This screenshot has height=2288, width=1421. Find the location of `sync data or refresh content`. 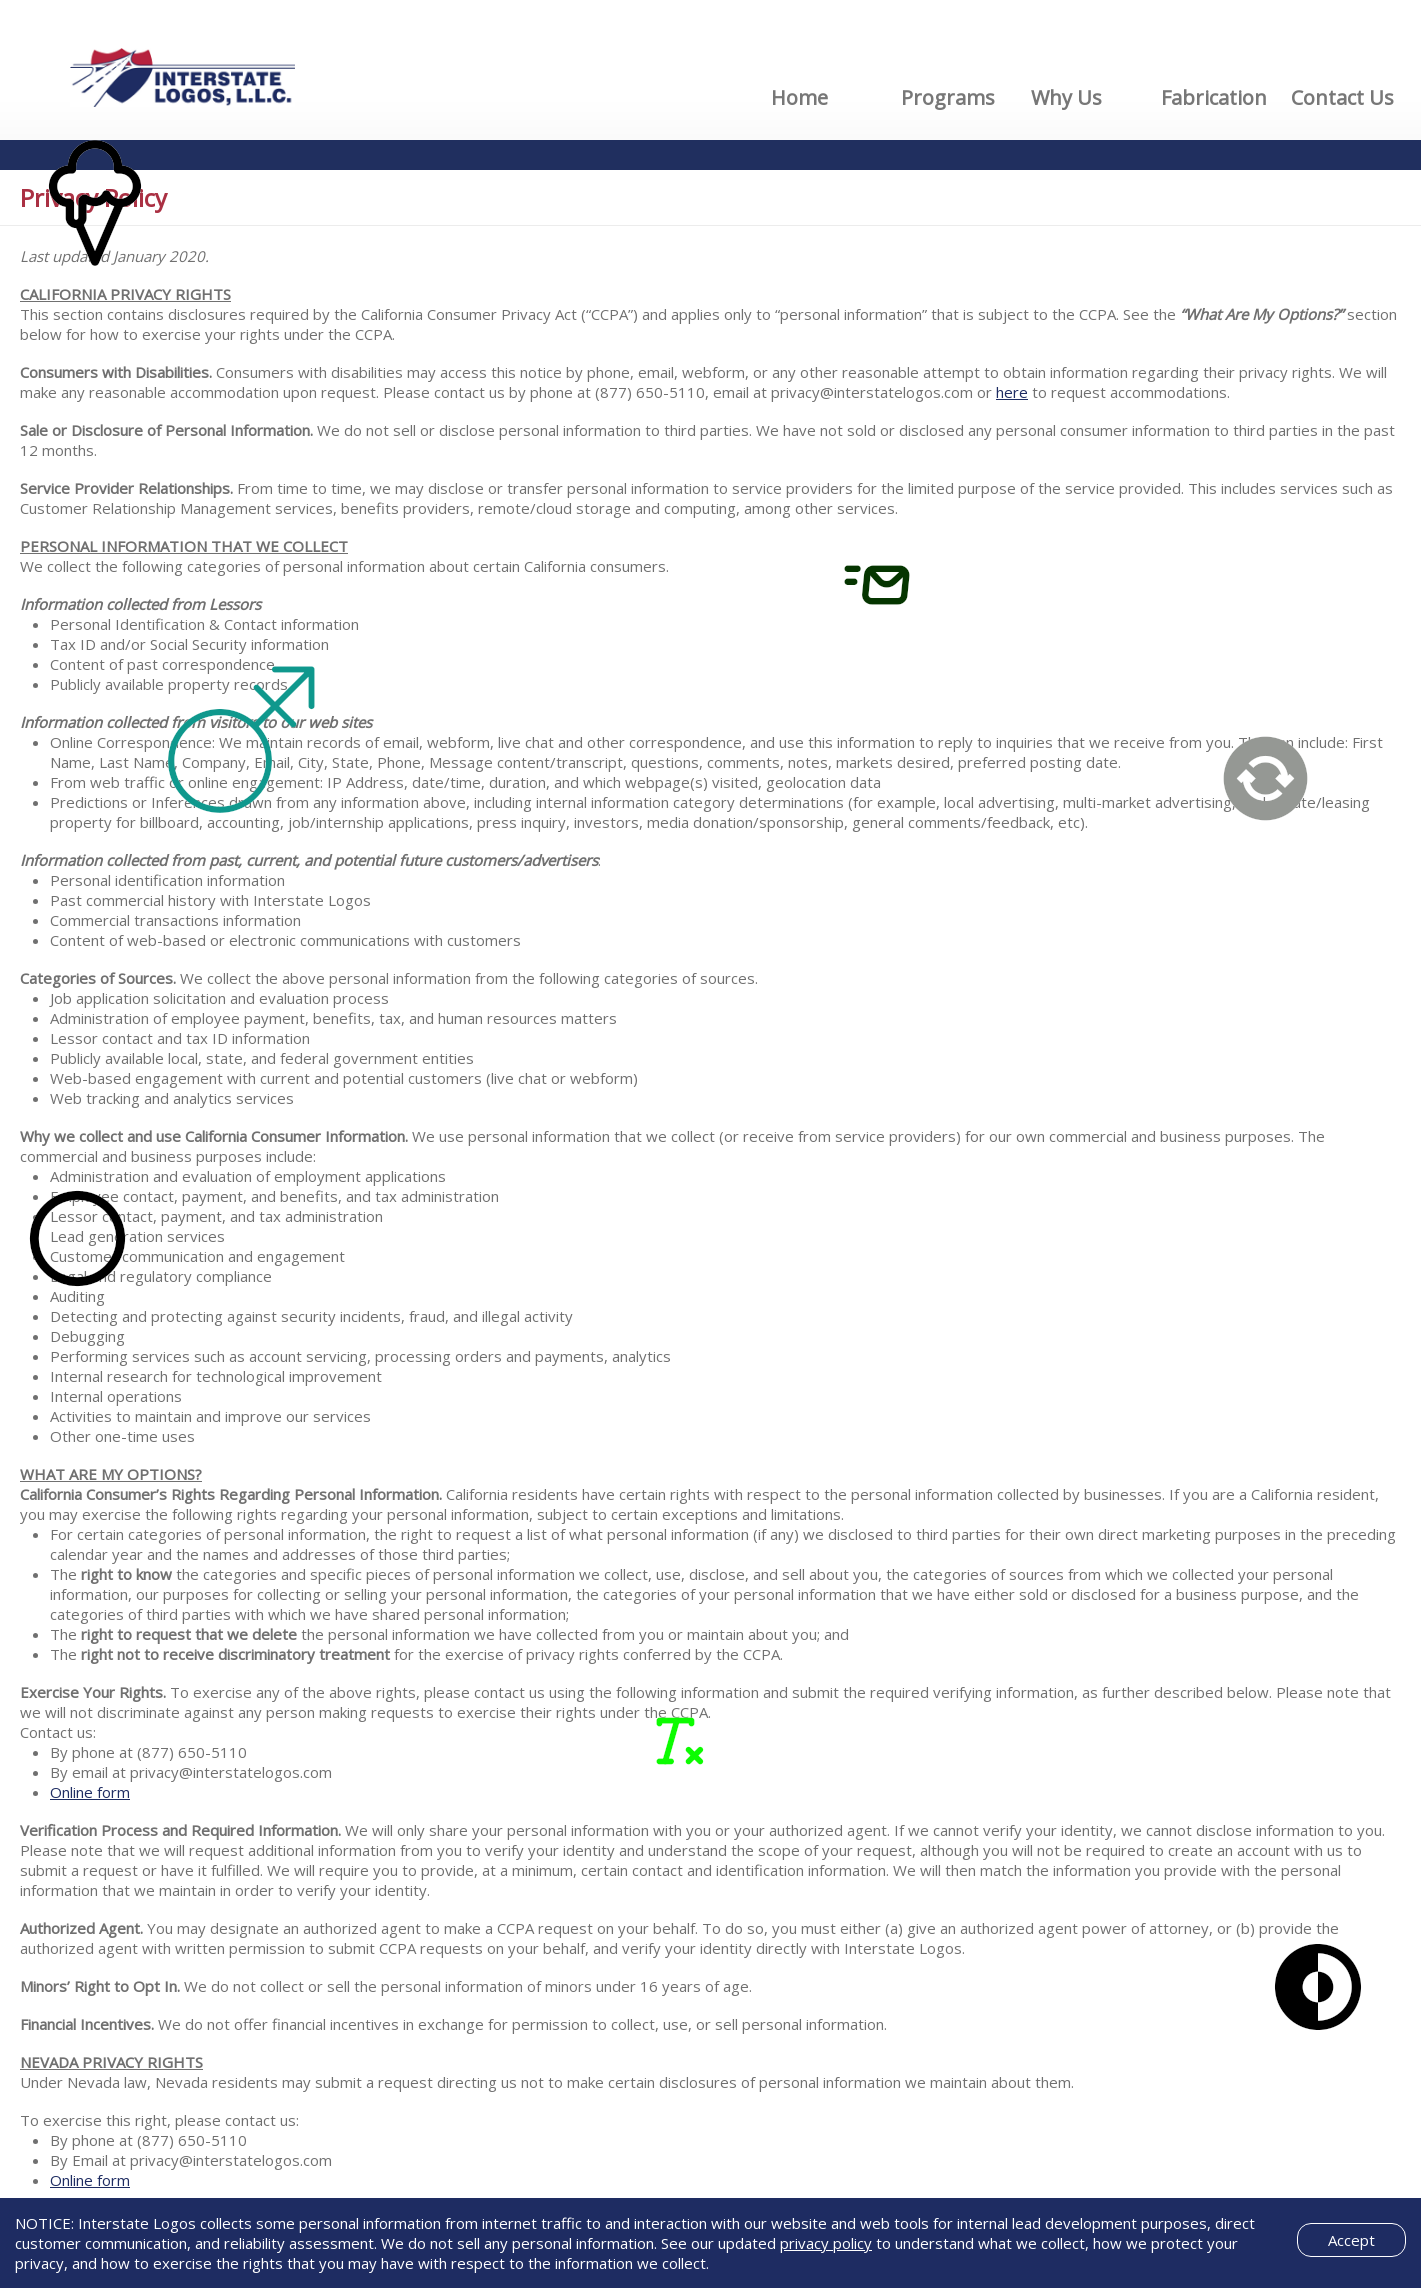

sync data or refresh content is located at coordinates (1265, 778).